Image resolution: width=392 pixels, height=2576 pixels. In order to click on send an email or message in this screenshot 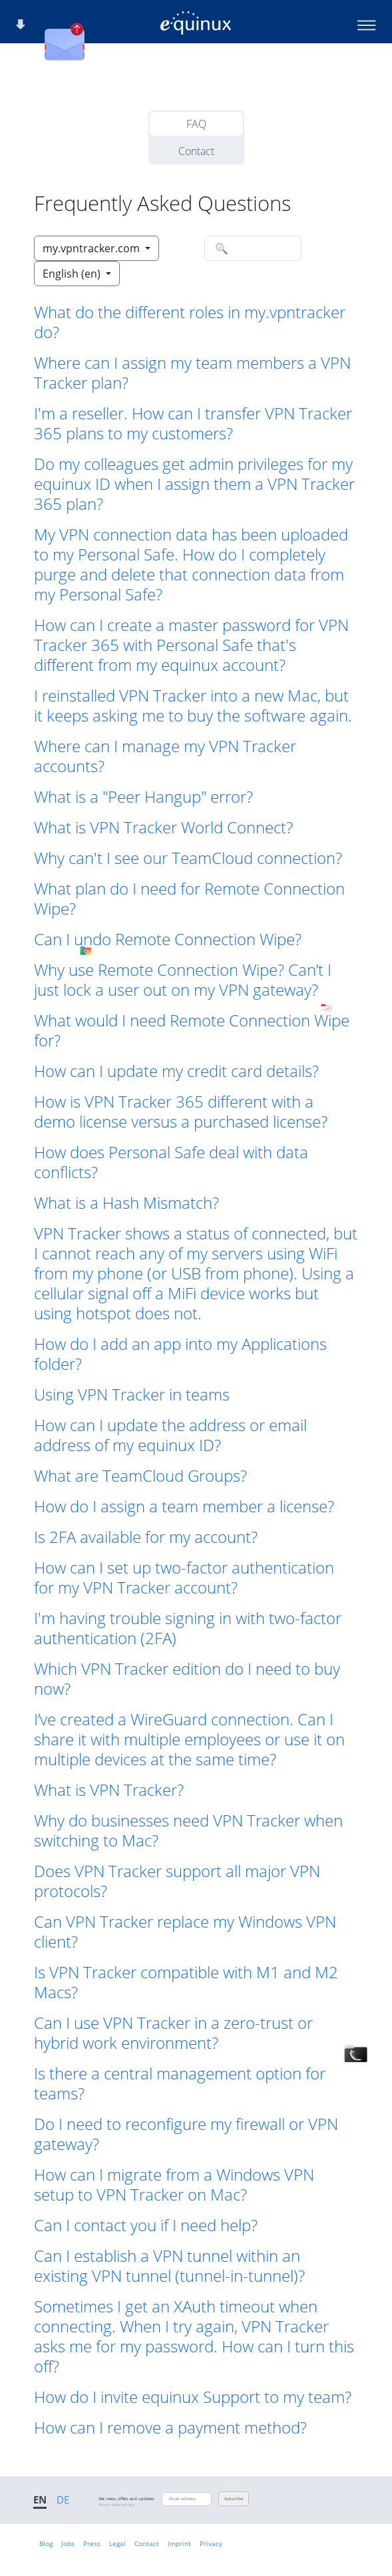, I will do `click(65, 45)`.